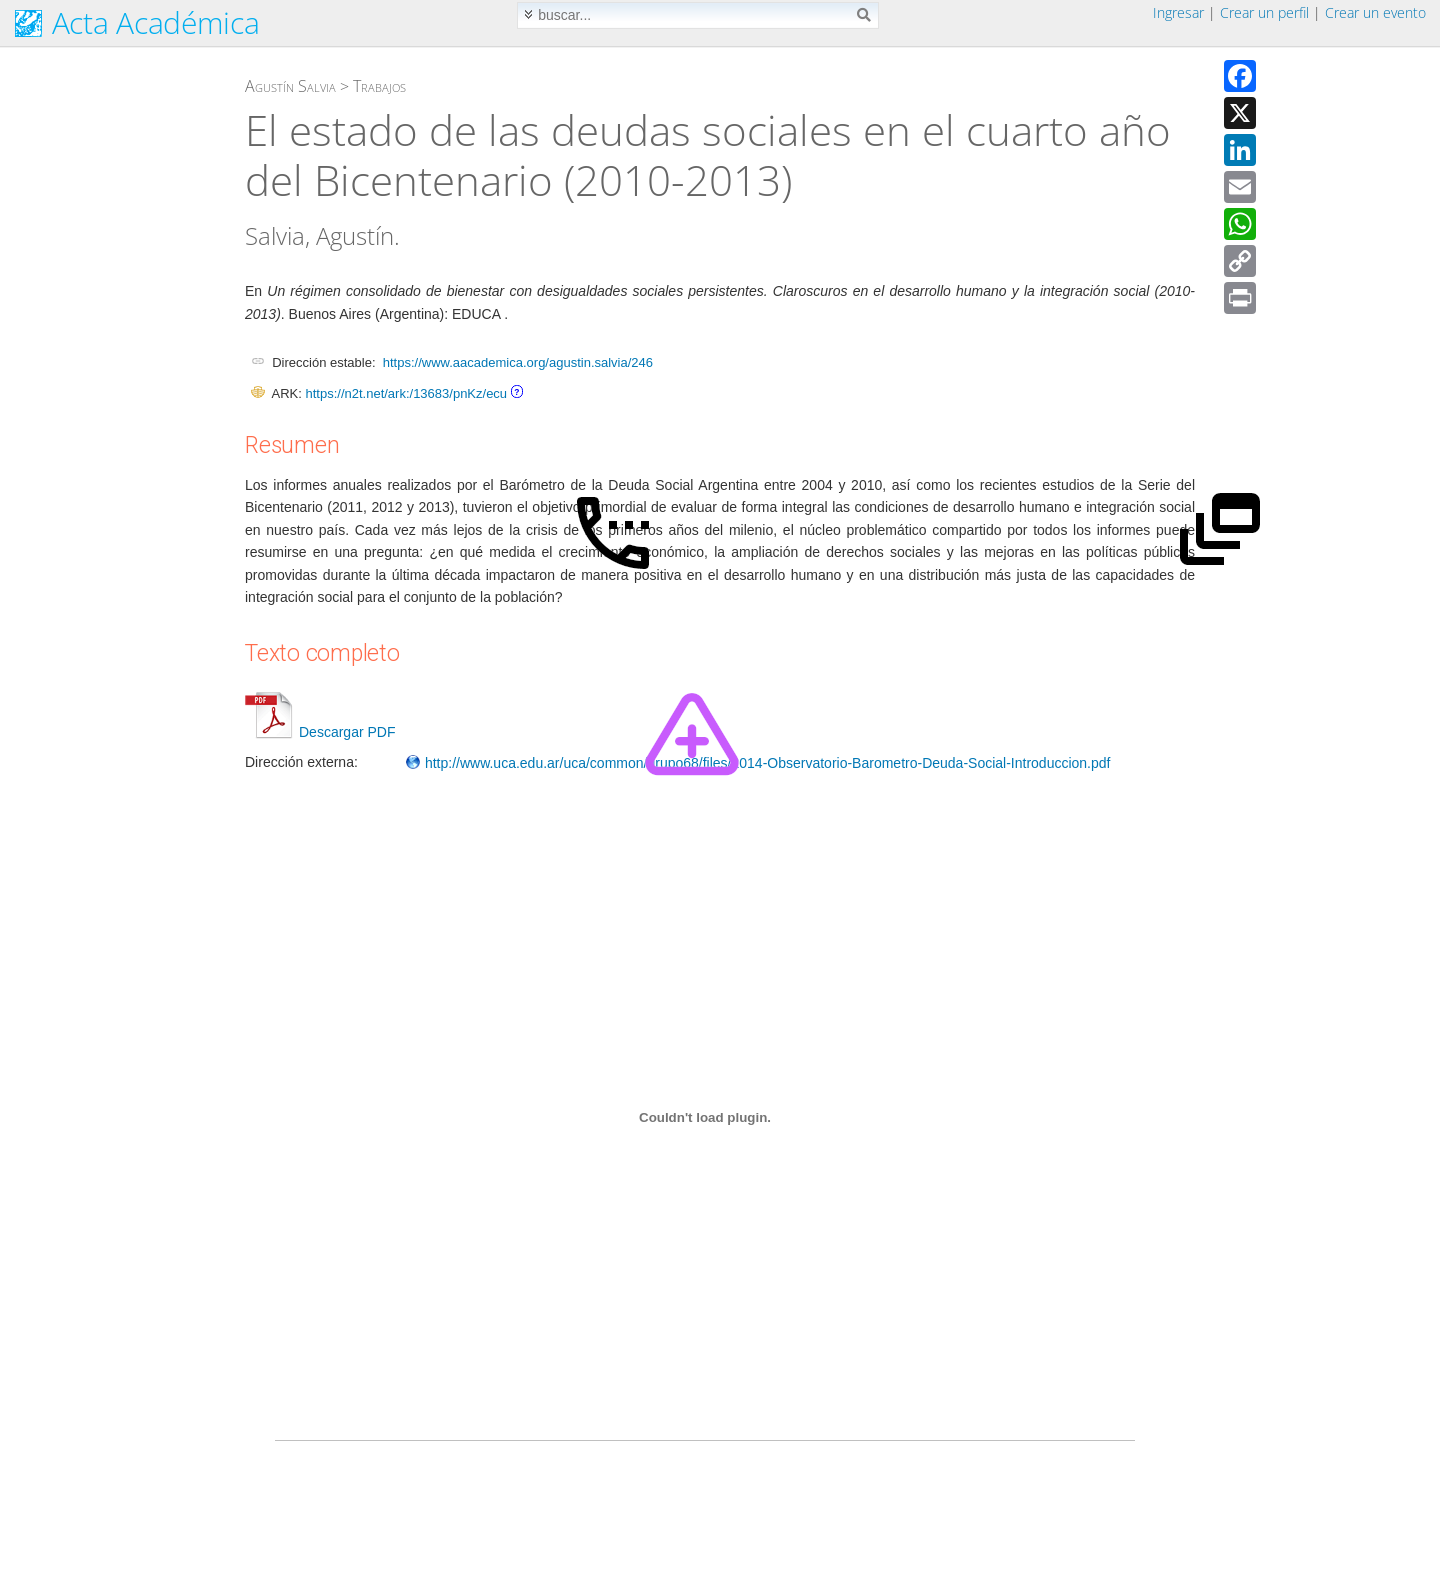  Describe the element at coordinates (613, 533) in the screenshot. I see `access phone or call settings` at that location.